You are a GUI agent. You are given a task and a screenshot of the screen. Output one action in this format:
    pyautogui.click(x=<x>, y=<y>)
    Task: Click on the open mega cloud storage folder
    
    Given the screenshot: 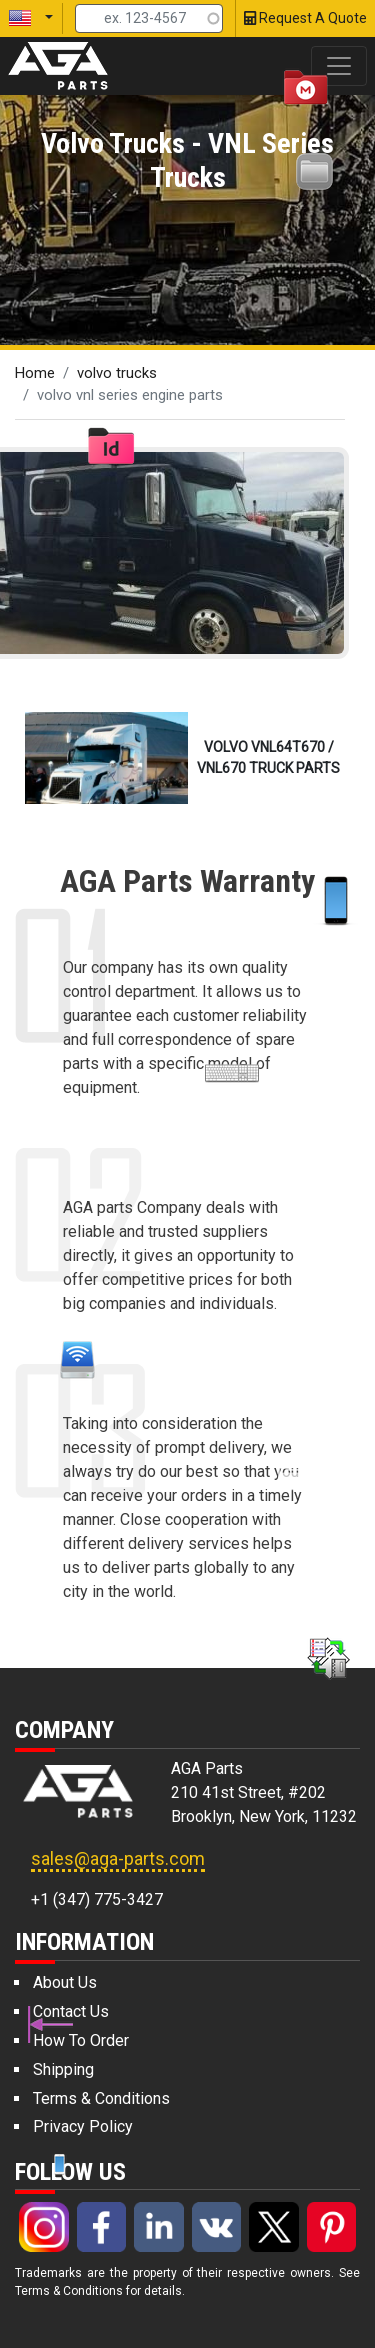 What is the action you would take?
    pyautogui.click(x=305, y=88)
    